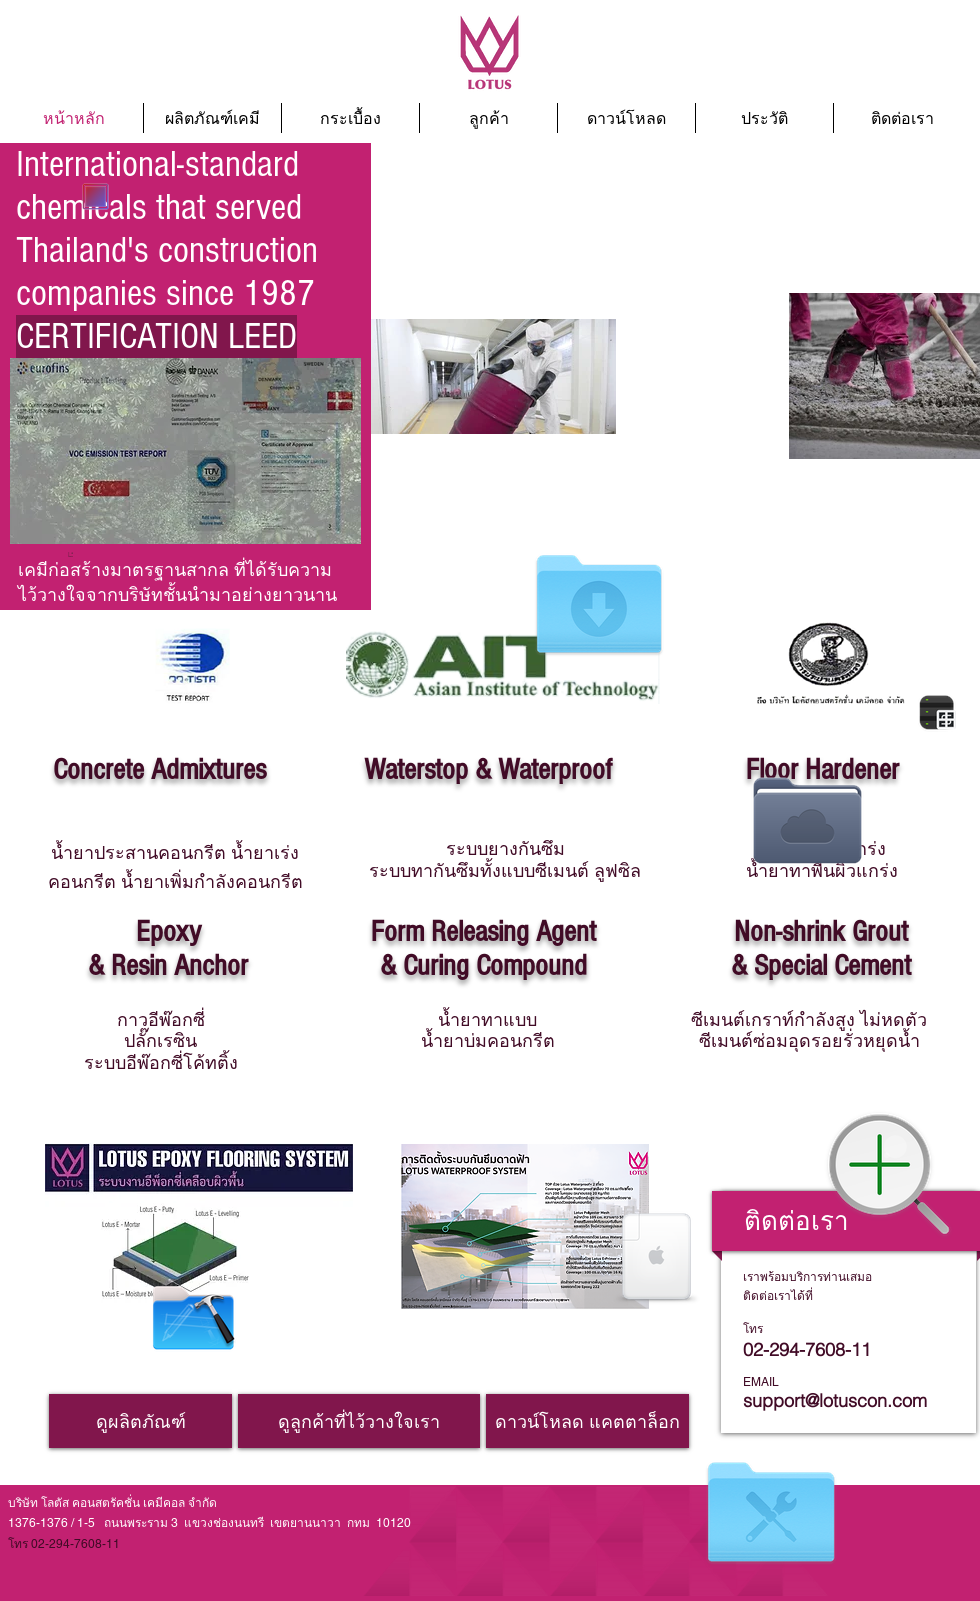 The image size is (980, 1601). What do you see at coordinates (888, 1173) in the screenshot?
I see `zoom in on the current view` at bounding box center [888, 1173].